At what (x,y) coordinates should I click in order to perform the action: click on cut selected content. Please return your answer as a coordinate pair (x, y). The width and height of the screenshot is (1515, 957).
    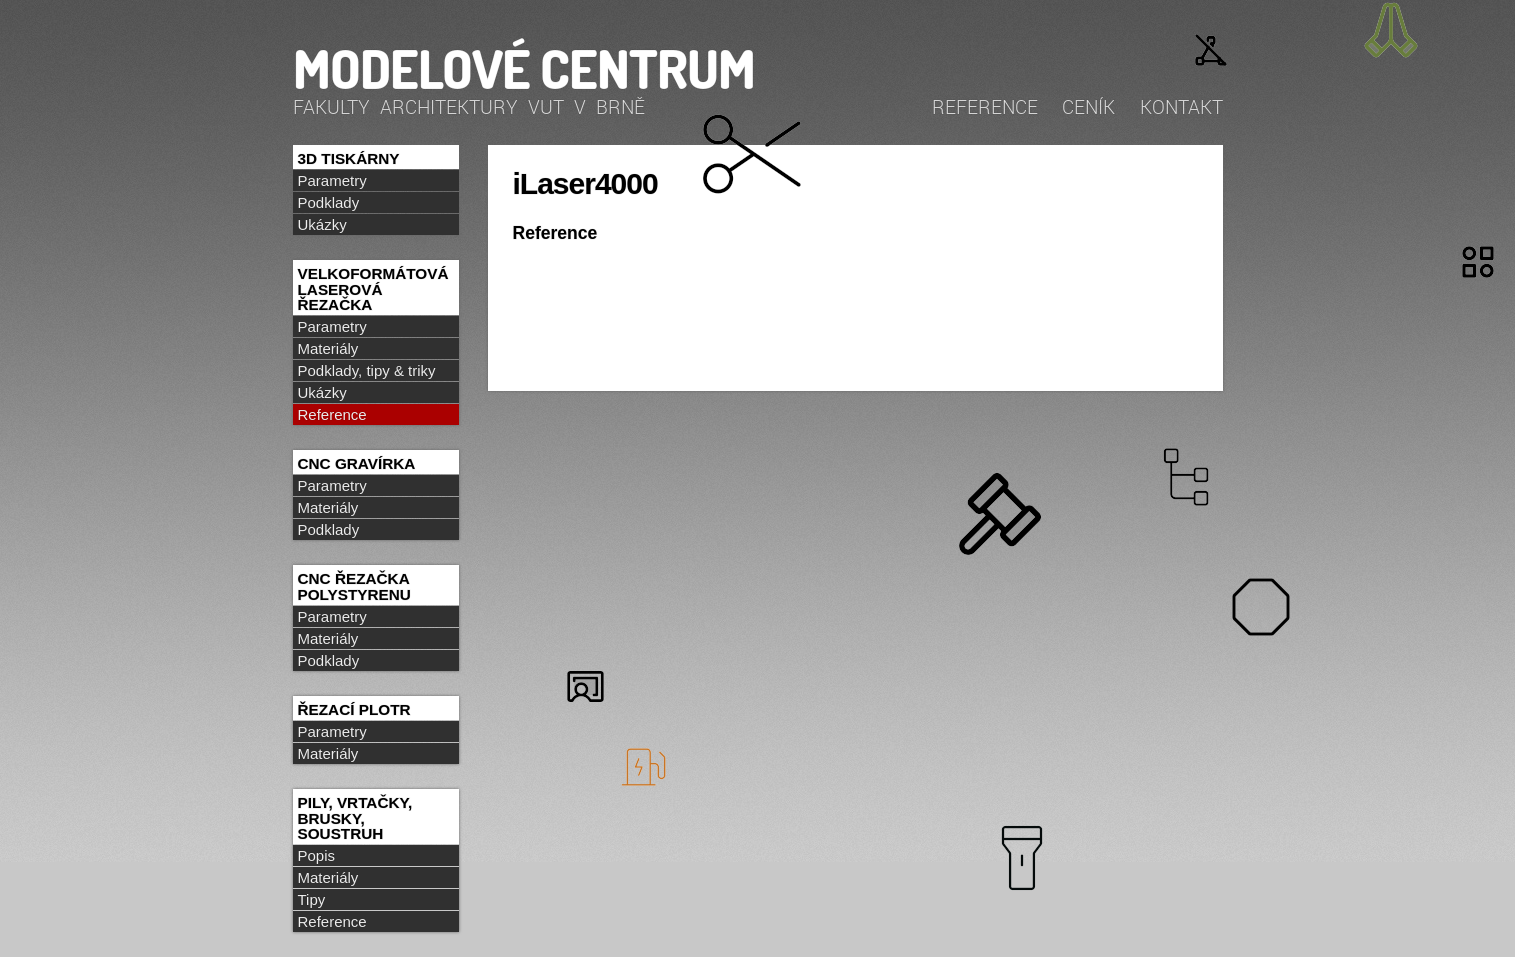
    Looking at the image, I should click on (750, 154).